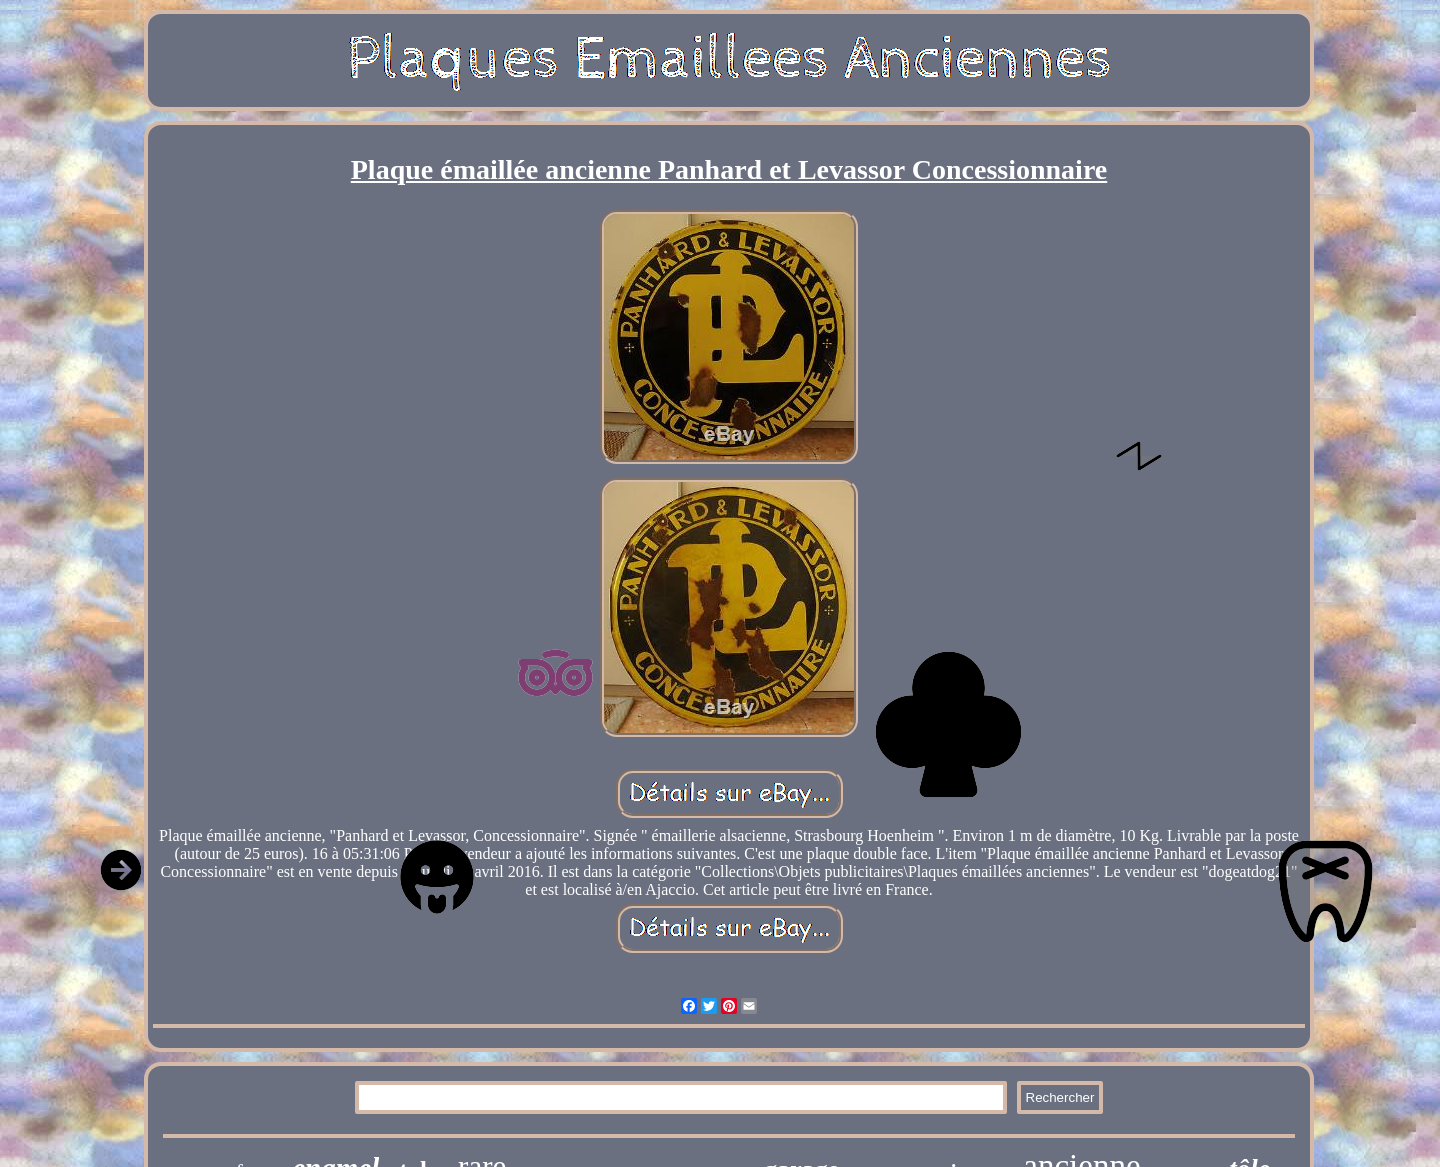 The width and height of the screenshot is (1440, 1167). I want to click on adjust sawtooth waveform settings, so click(1139, 456).